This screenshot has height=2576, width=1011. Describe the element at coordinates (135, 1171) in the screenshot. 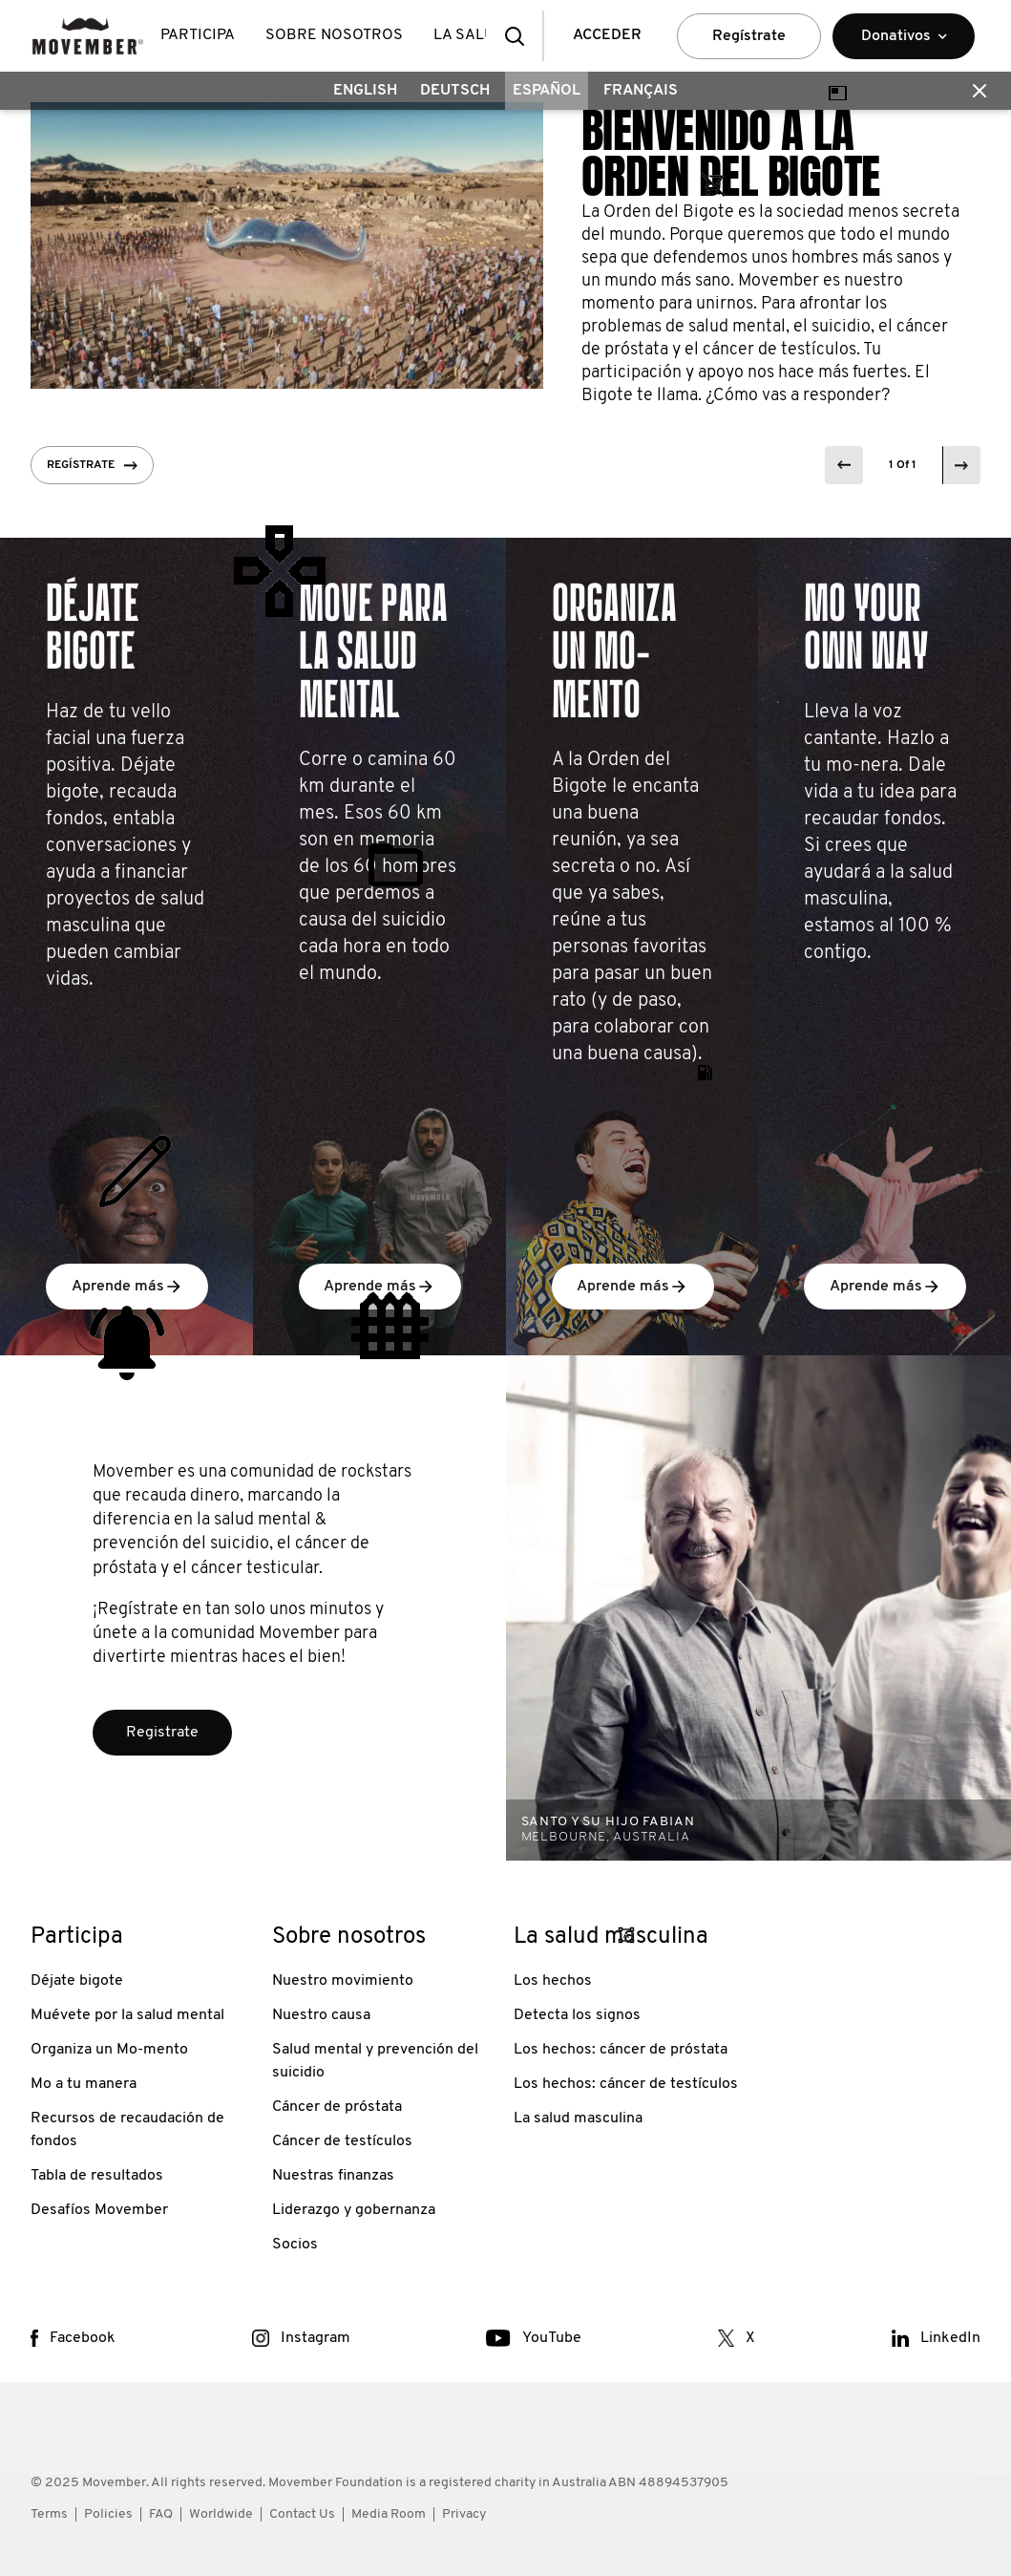

I see `edit content or text` at that location.